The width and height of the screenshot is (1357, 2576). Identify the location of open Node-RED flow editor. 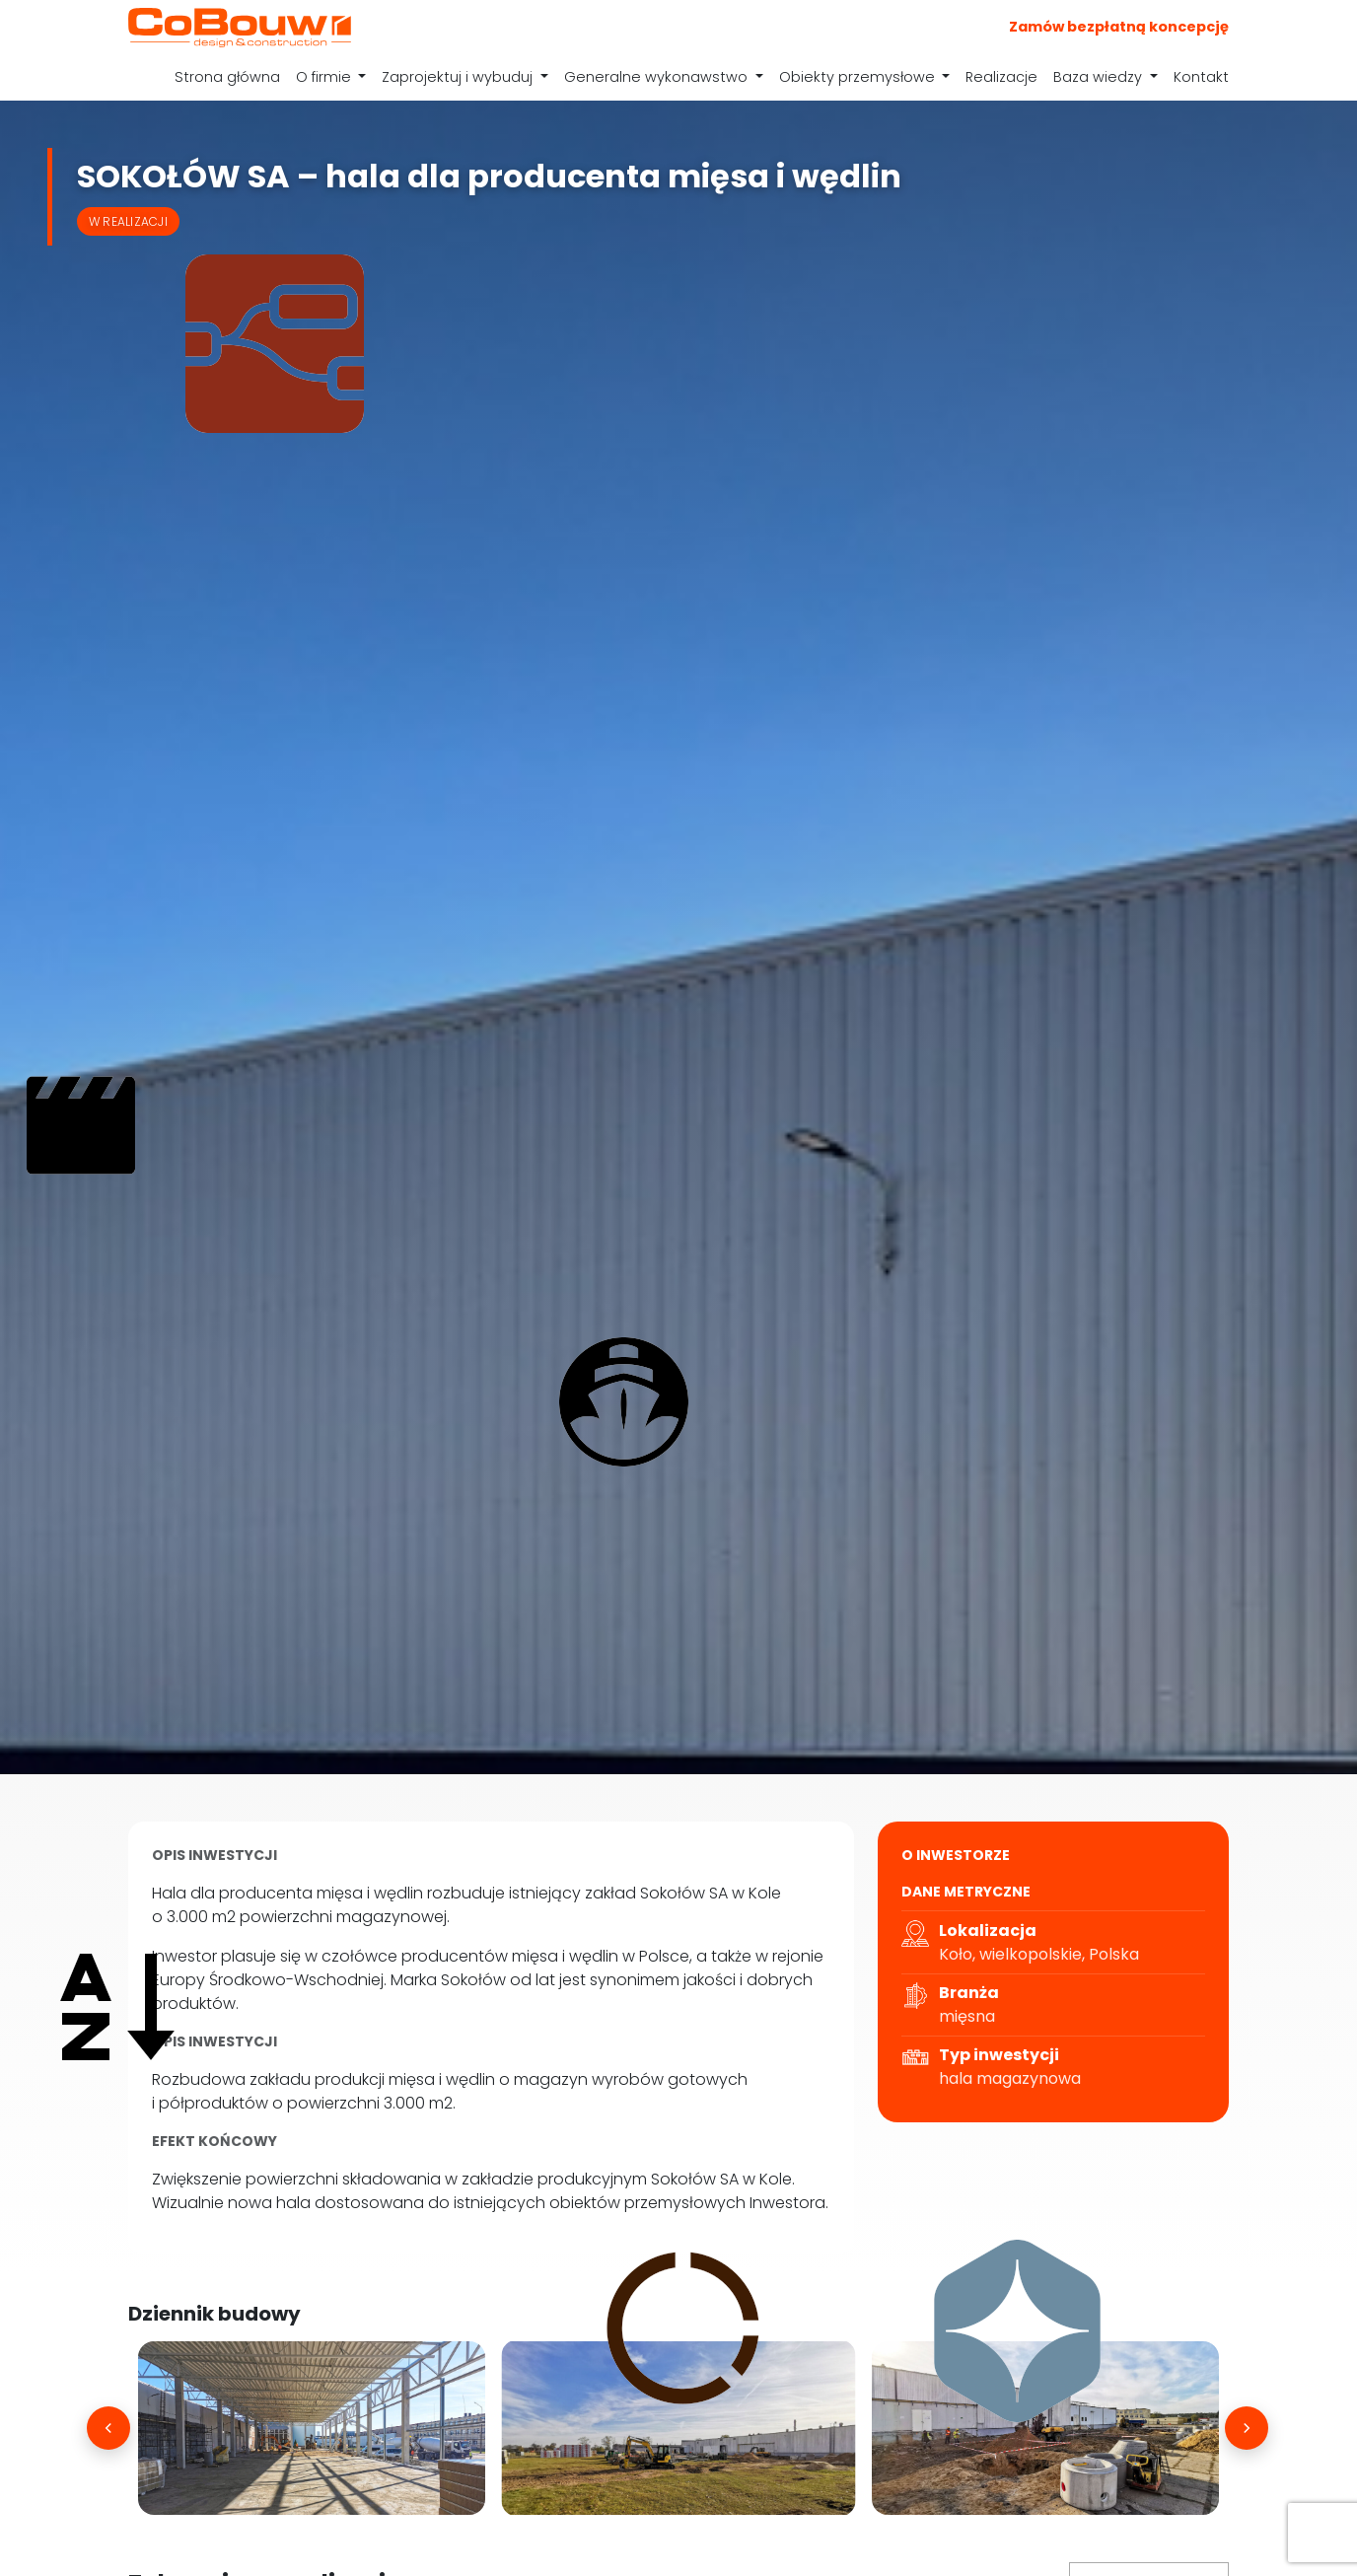
(274, 343).